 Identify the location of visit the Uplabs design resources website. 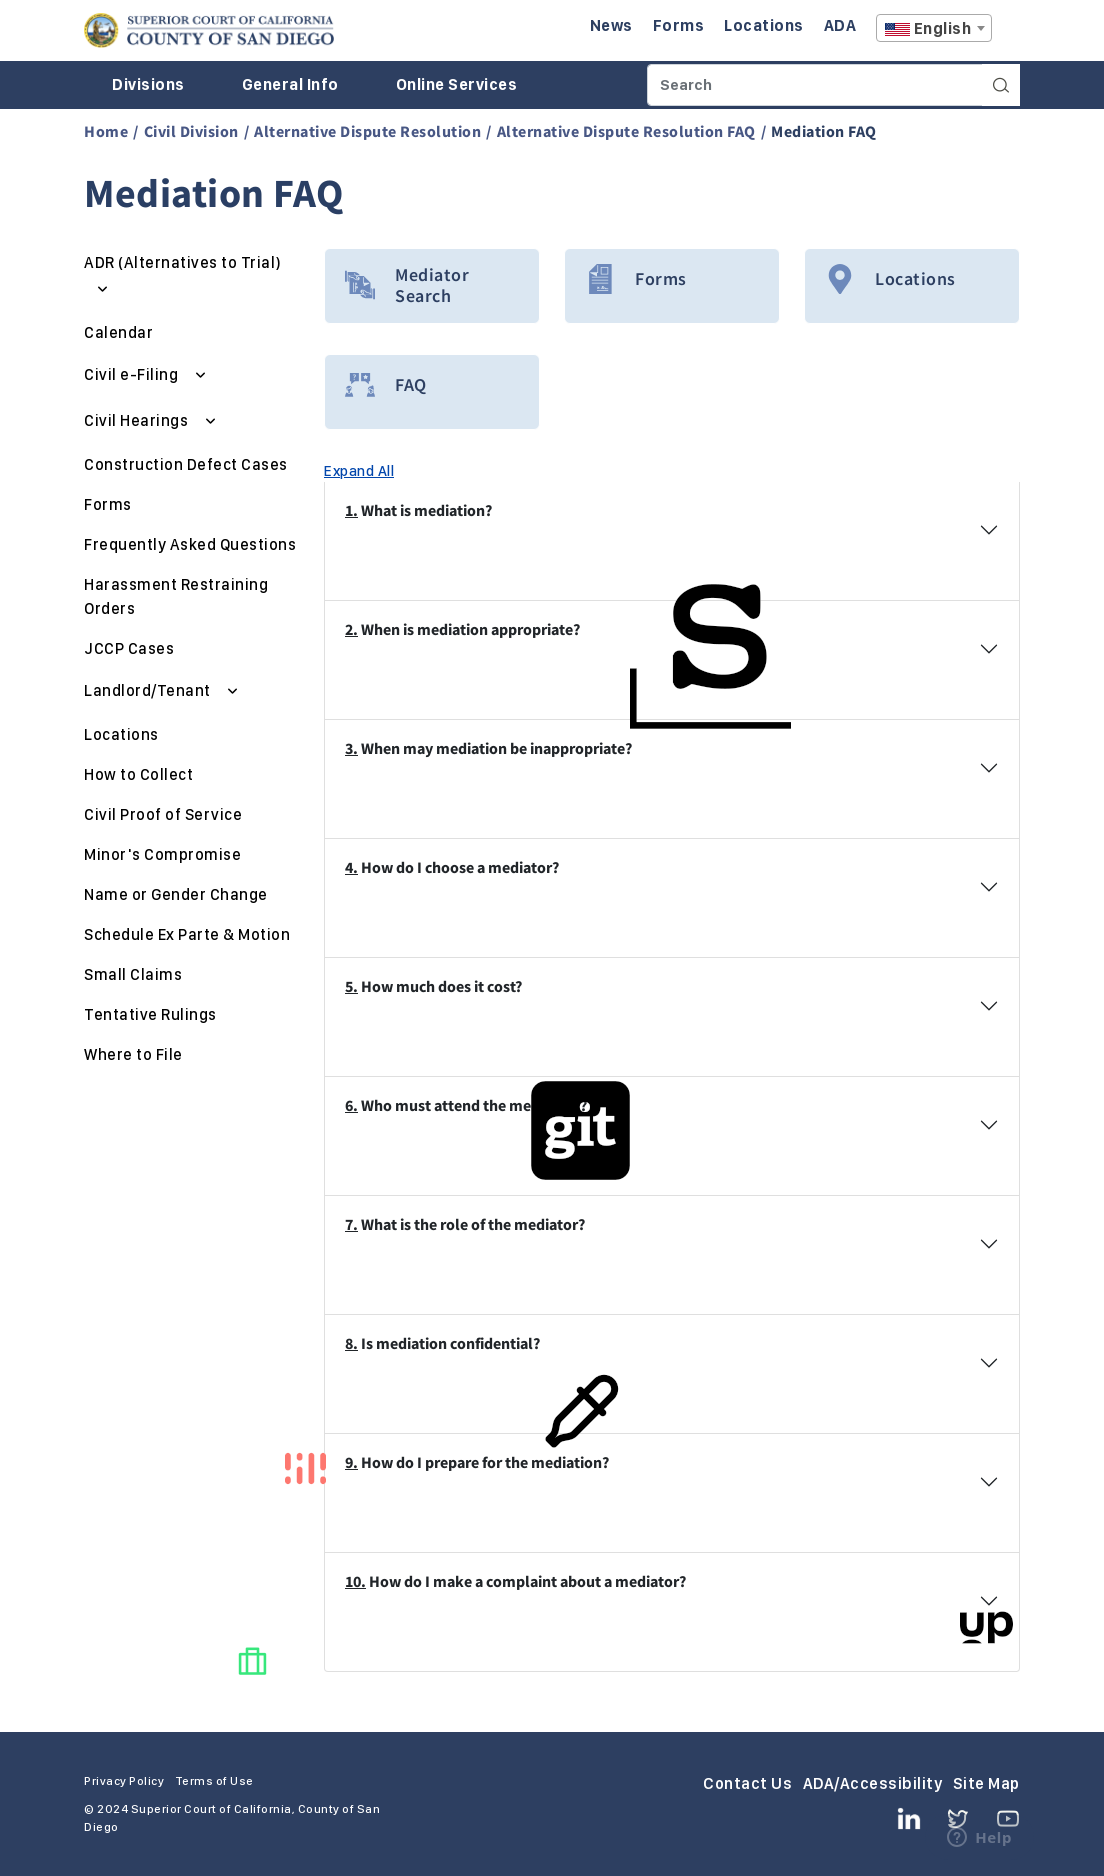
(986, 1627).